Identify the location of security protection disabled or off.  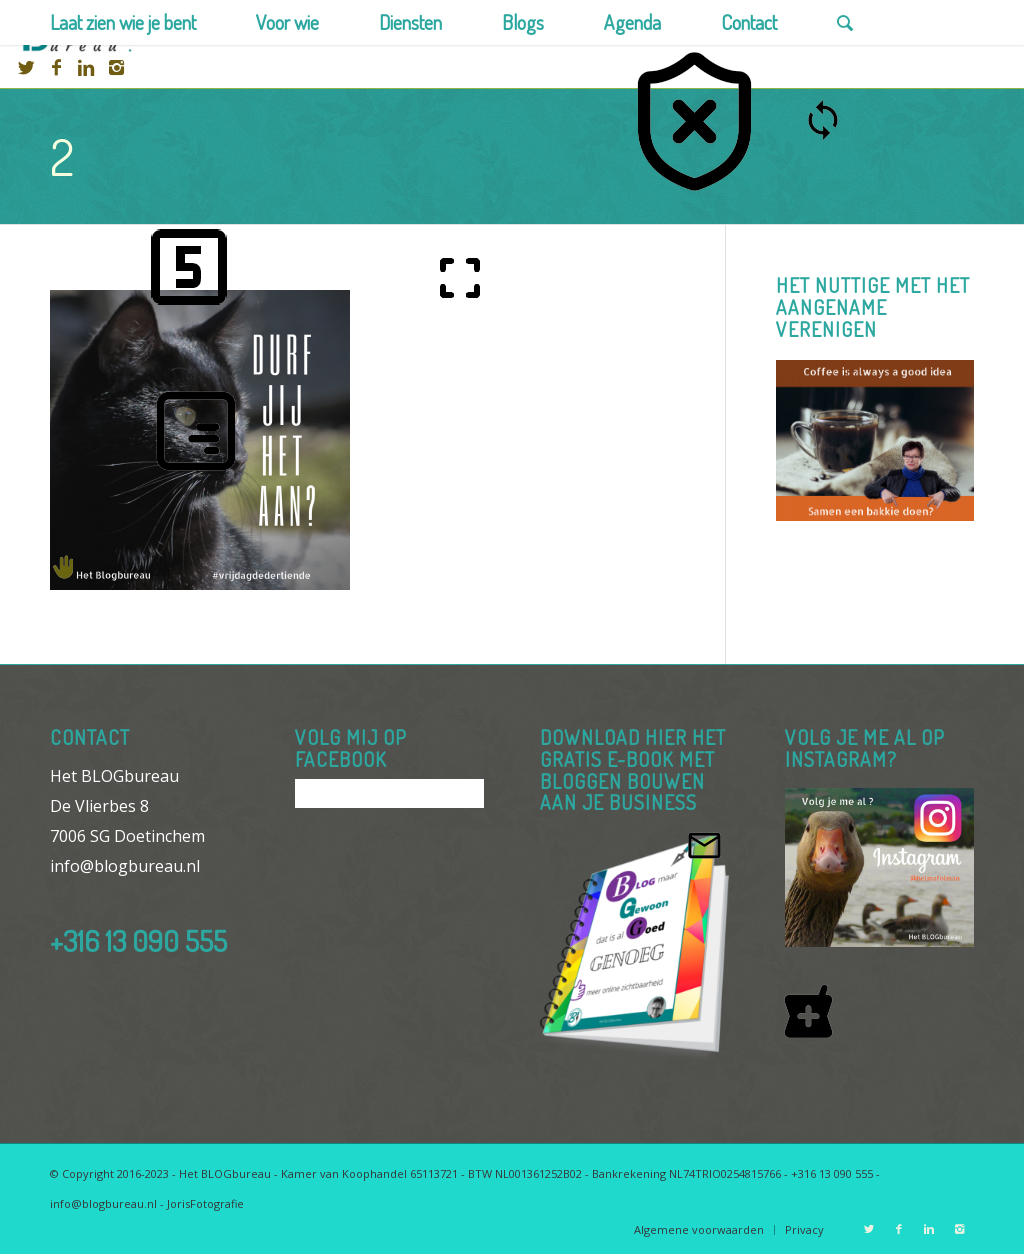
(694, 121).